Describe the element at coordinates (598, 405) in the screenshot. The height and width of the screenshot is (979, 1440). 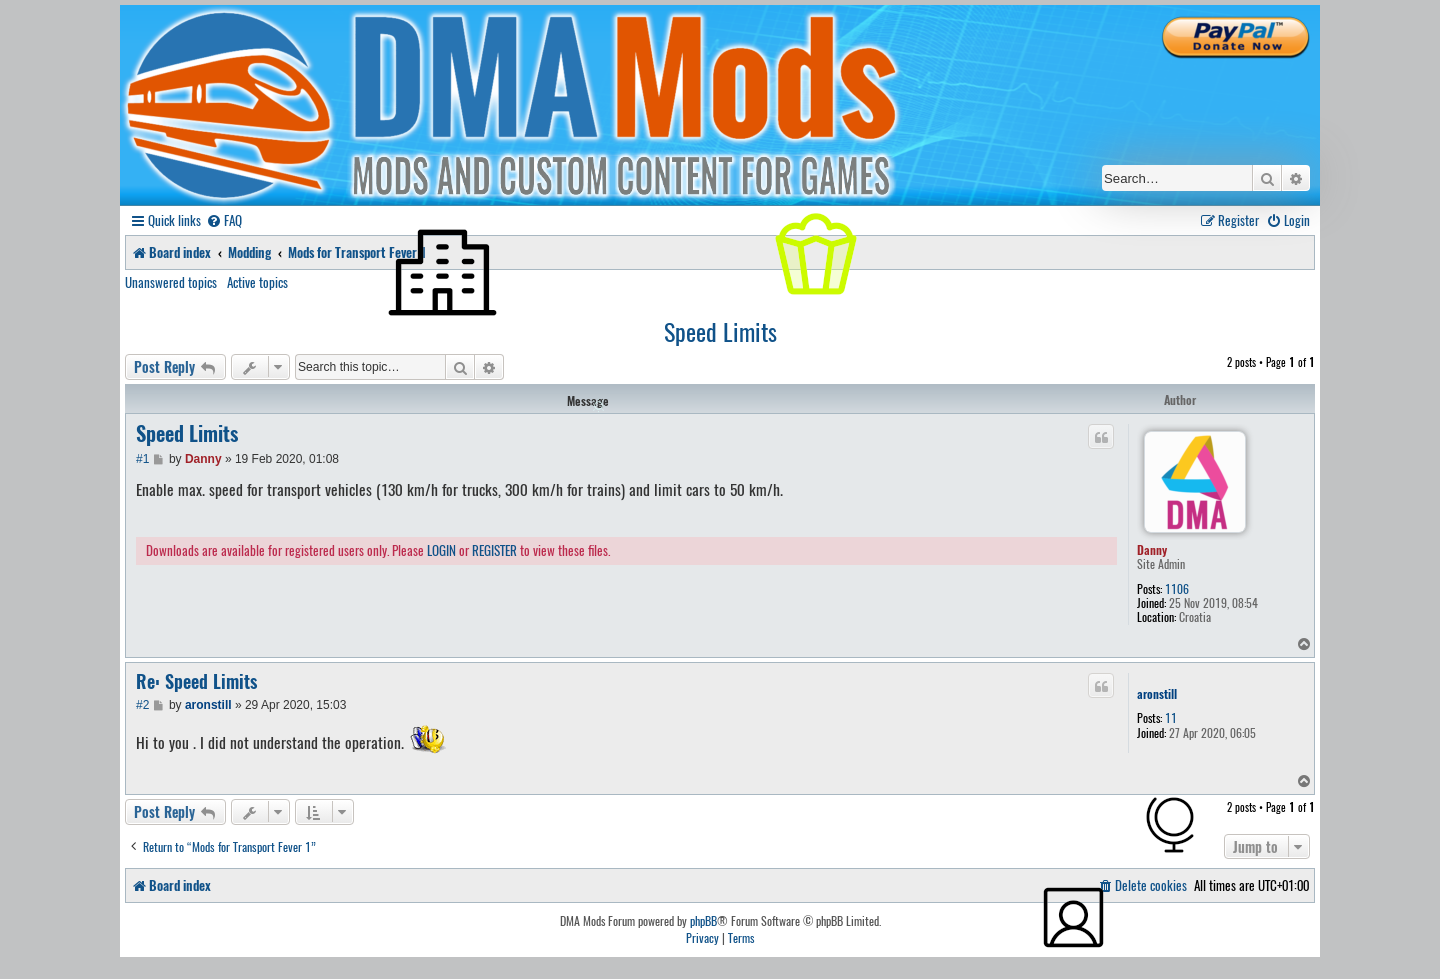
I see `reduce screen brightness` at that location.